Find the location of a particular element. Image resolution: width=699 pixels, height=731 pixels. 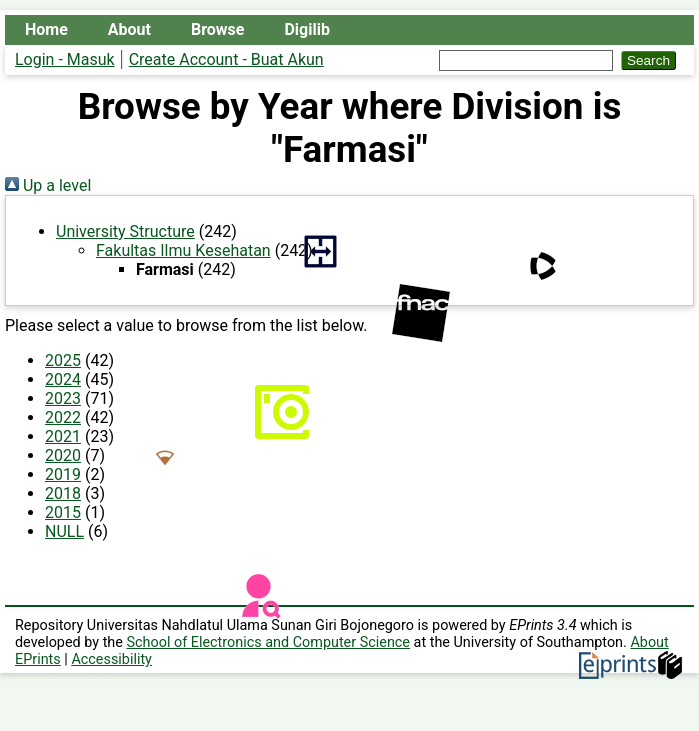

indicates weak wifi signal strength is located at coordinates (165, 458).